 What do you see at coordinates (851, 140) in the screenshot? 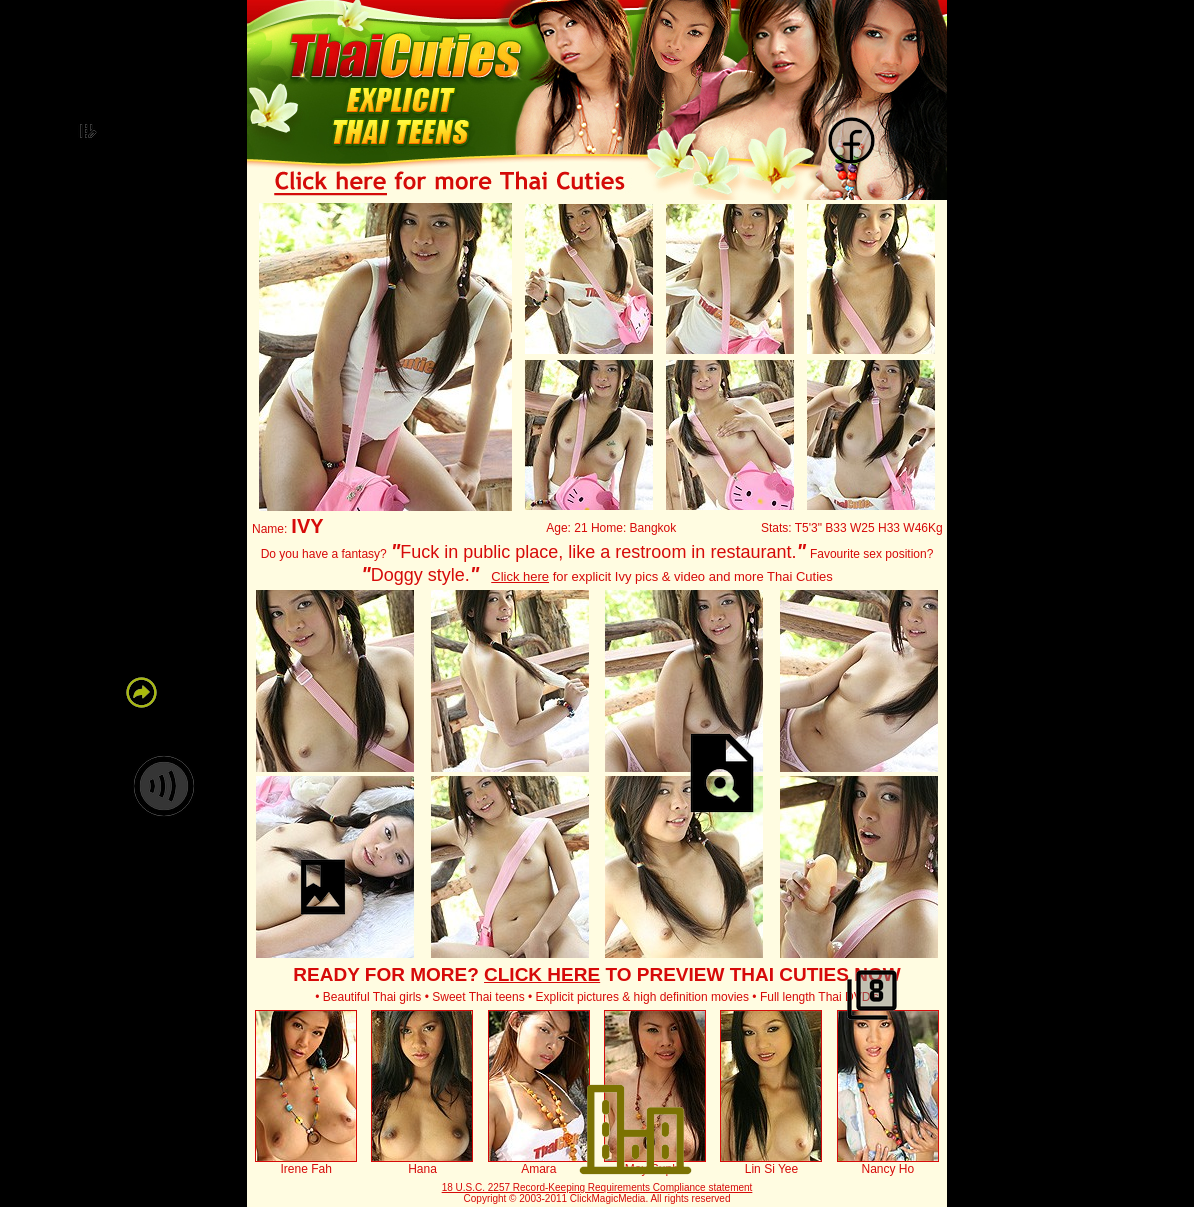
I see `link to facebook profile or page` at bounding box center [851, 140].